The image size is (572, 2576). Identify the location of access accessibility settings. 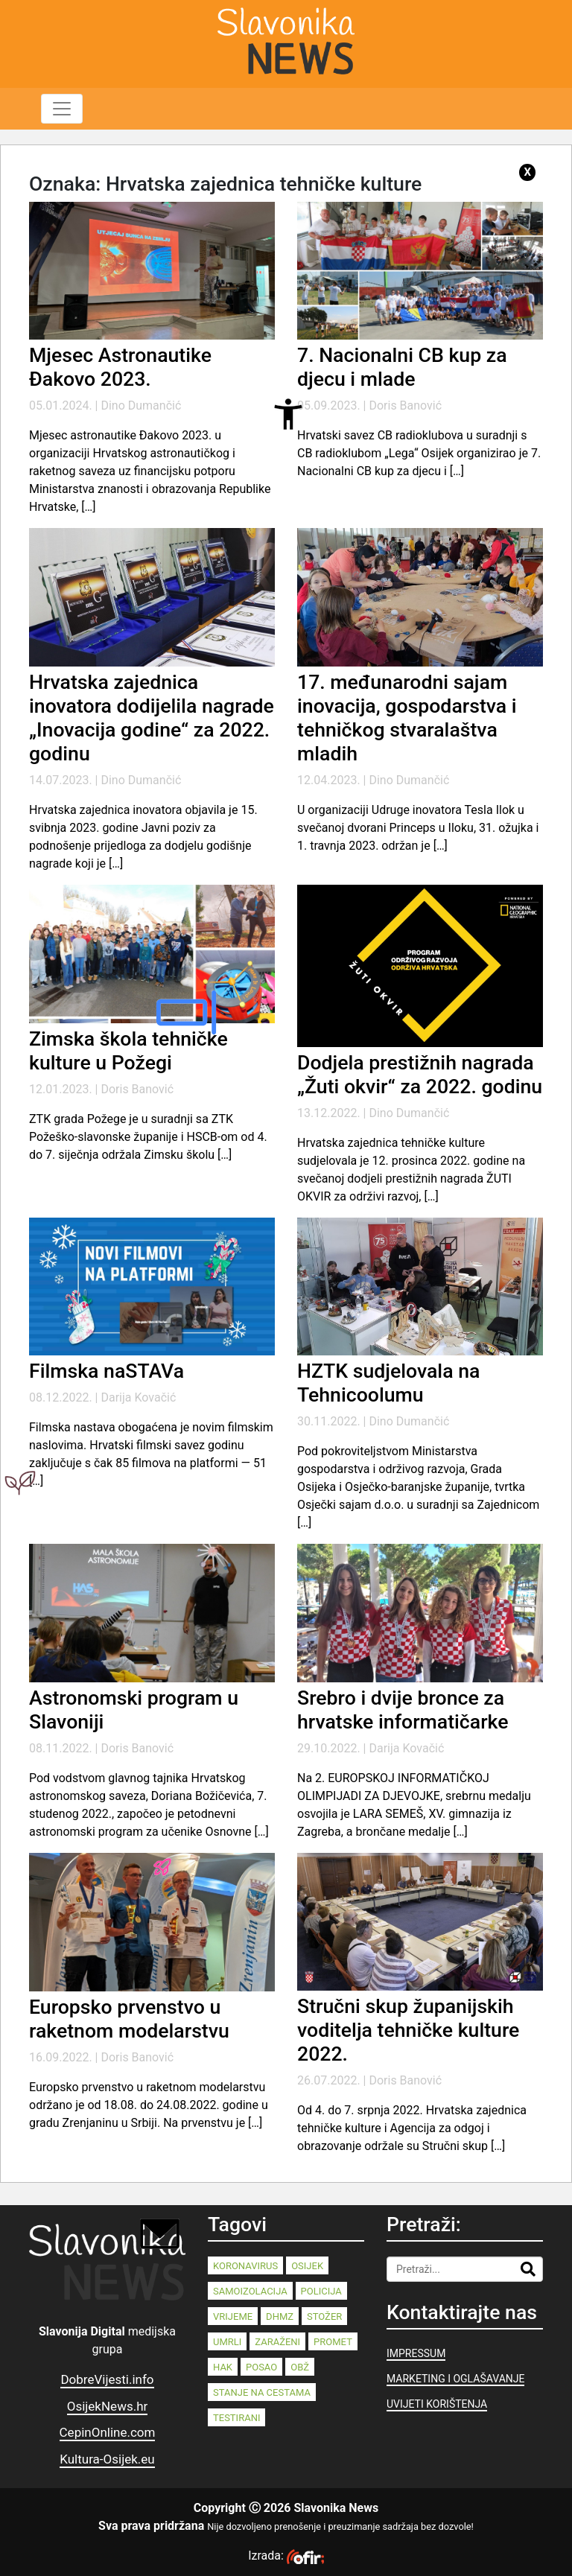
(288, 414).